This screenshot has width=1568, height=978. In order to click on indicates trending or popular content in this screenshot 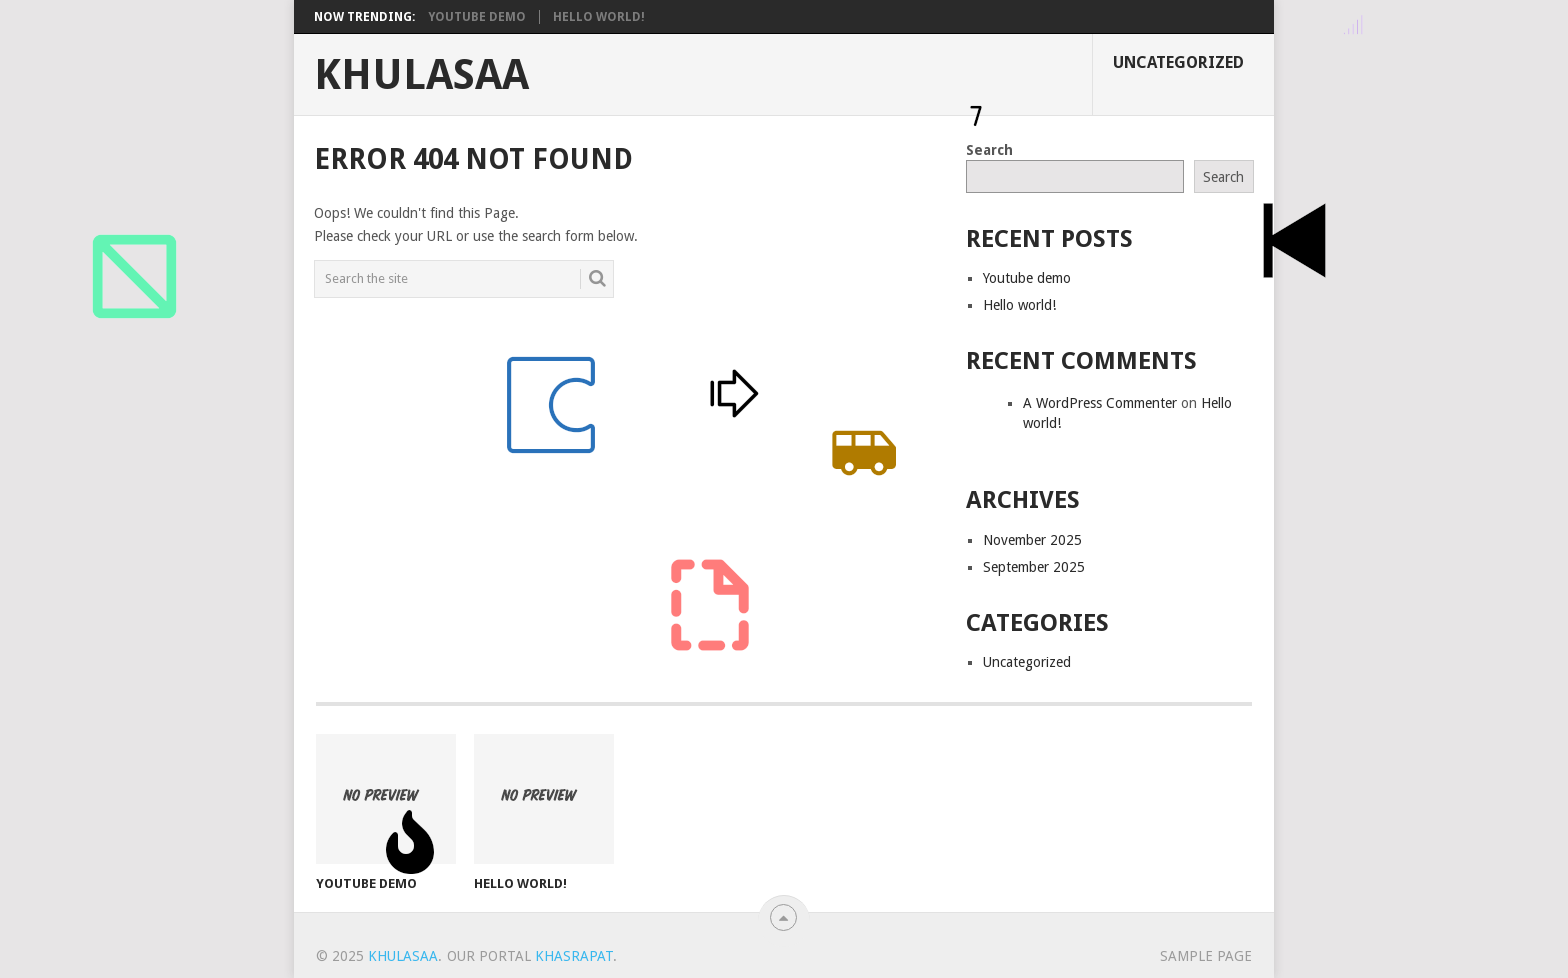, I will do `click(410, 842)`.